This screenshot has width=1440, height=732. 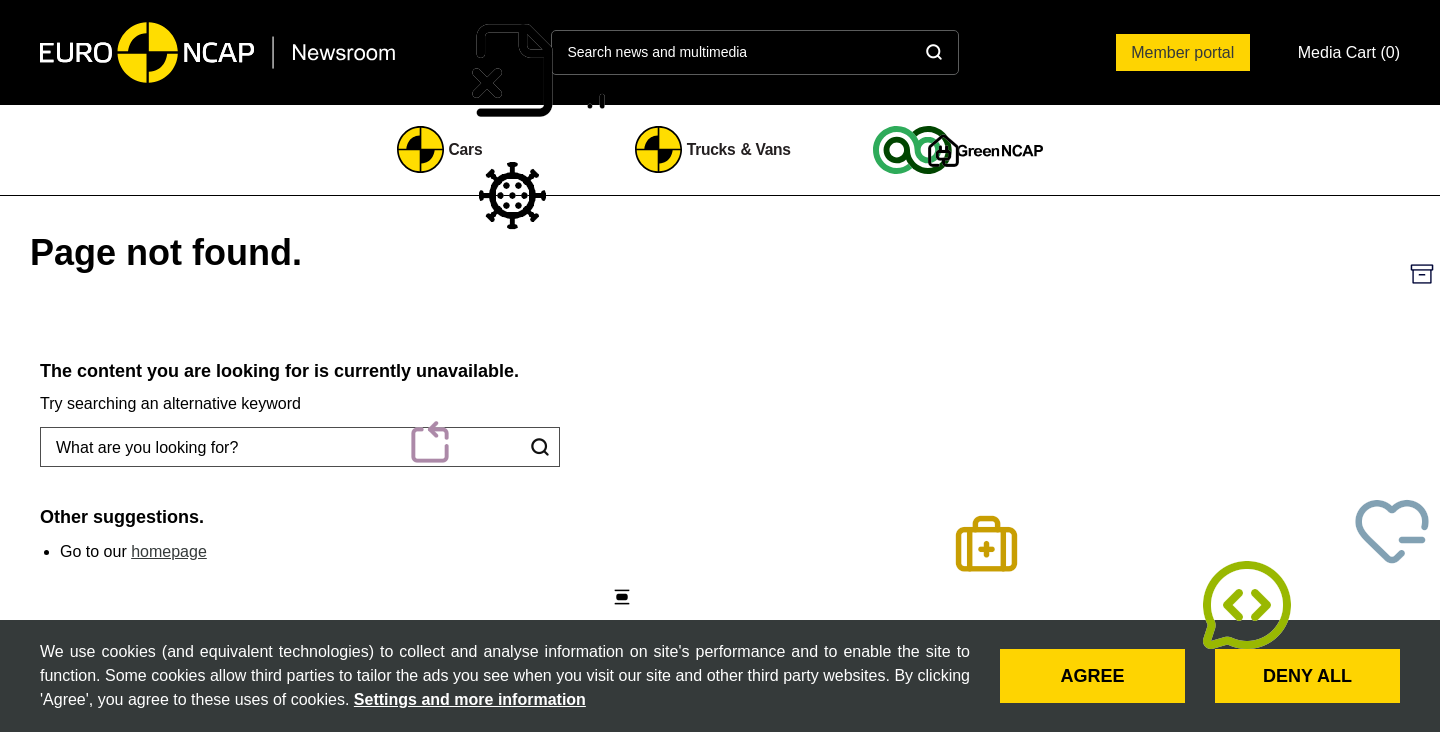 I want to click on distribute layers horizontally with equal spacing, so click(x=622, y=597).